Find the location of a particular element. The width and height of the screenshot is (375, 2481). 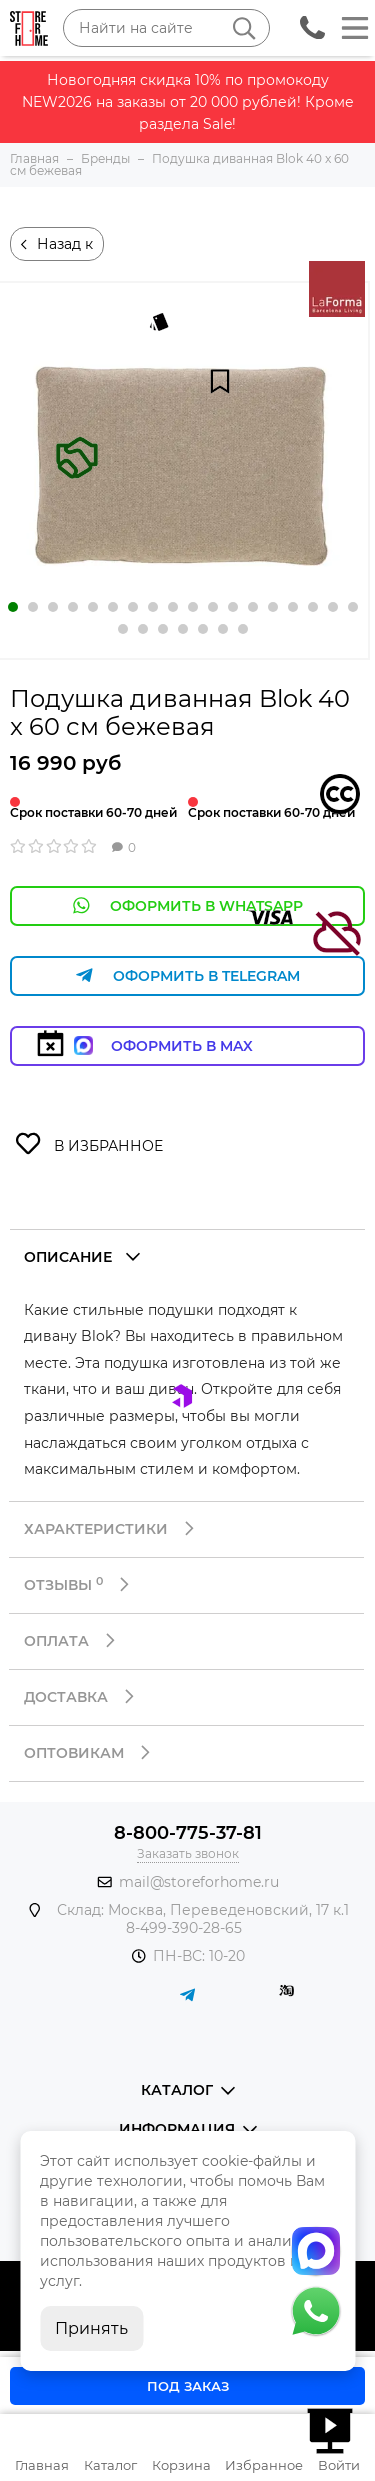

open the Taobao app is located at coordinates (286, 1990).